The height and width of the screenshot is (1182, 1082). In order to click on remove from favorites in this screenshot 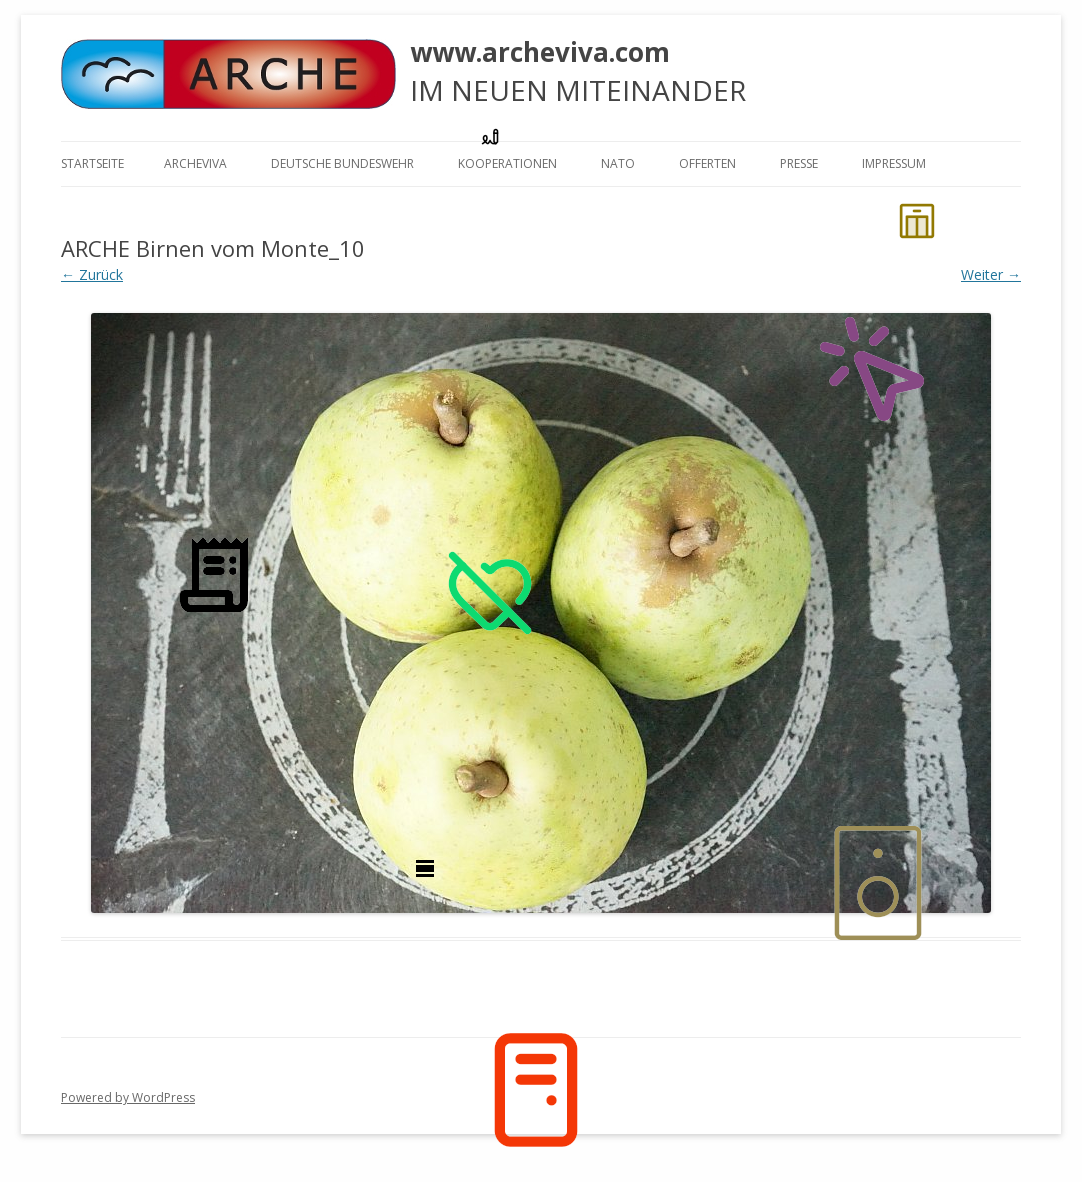, I will do `click(490, 593)`.